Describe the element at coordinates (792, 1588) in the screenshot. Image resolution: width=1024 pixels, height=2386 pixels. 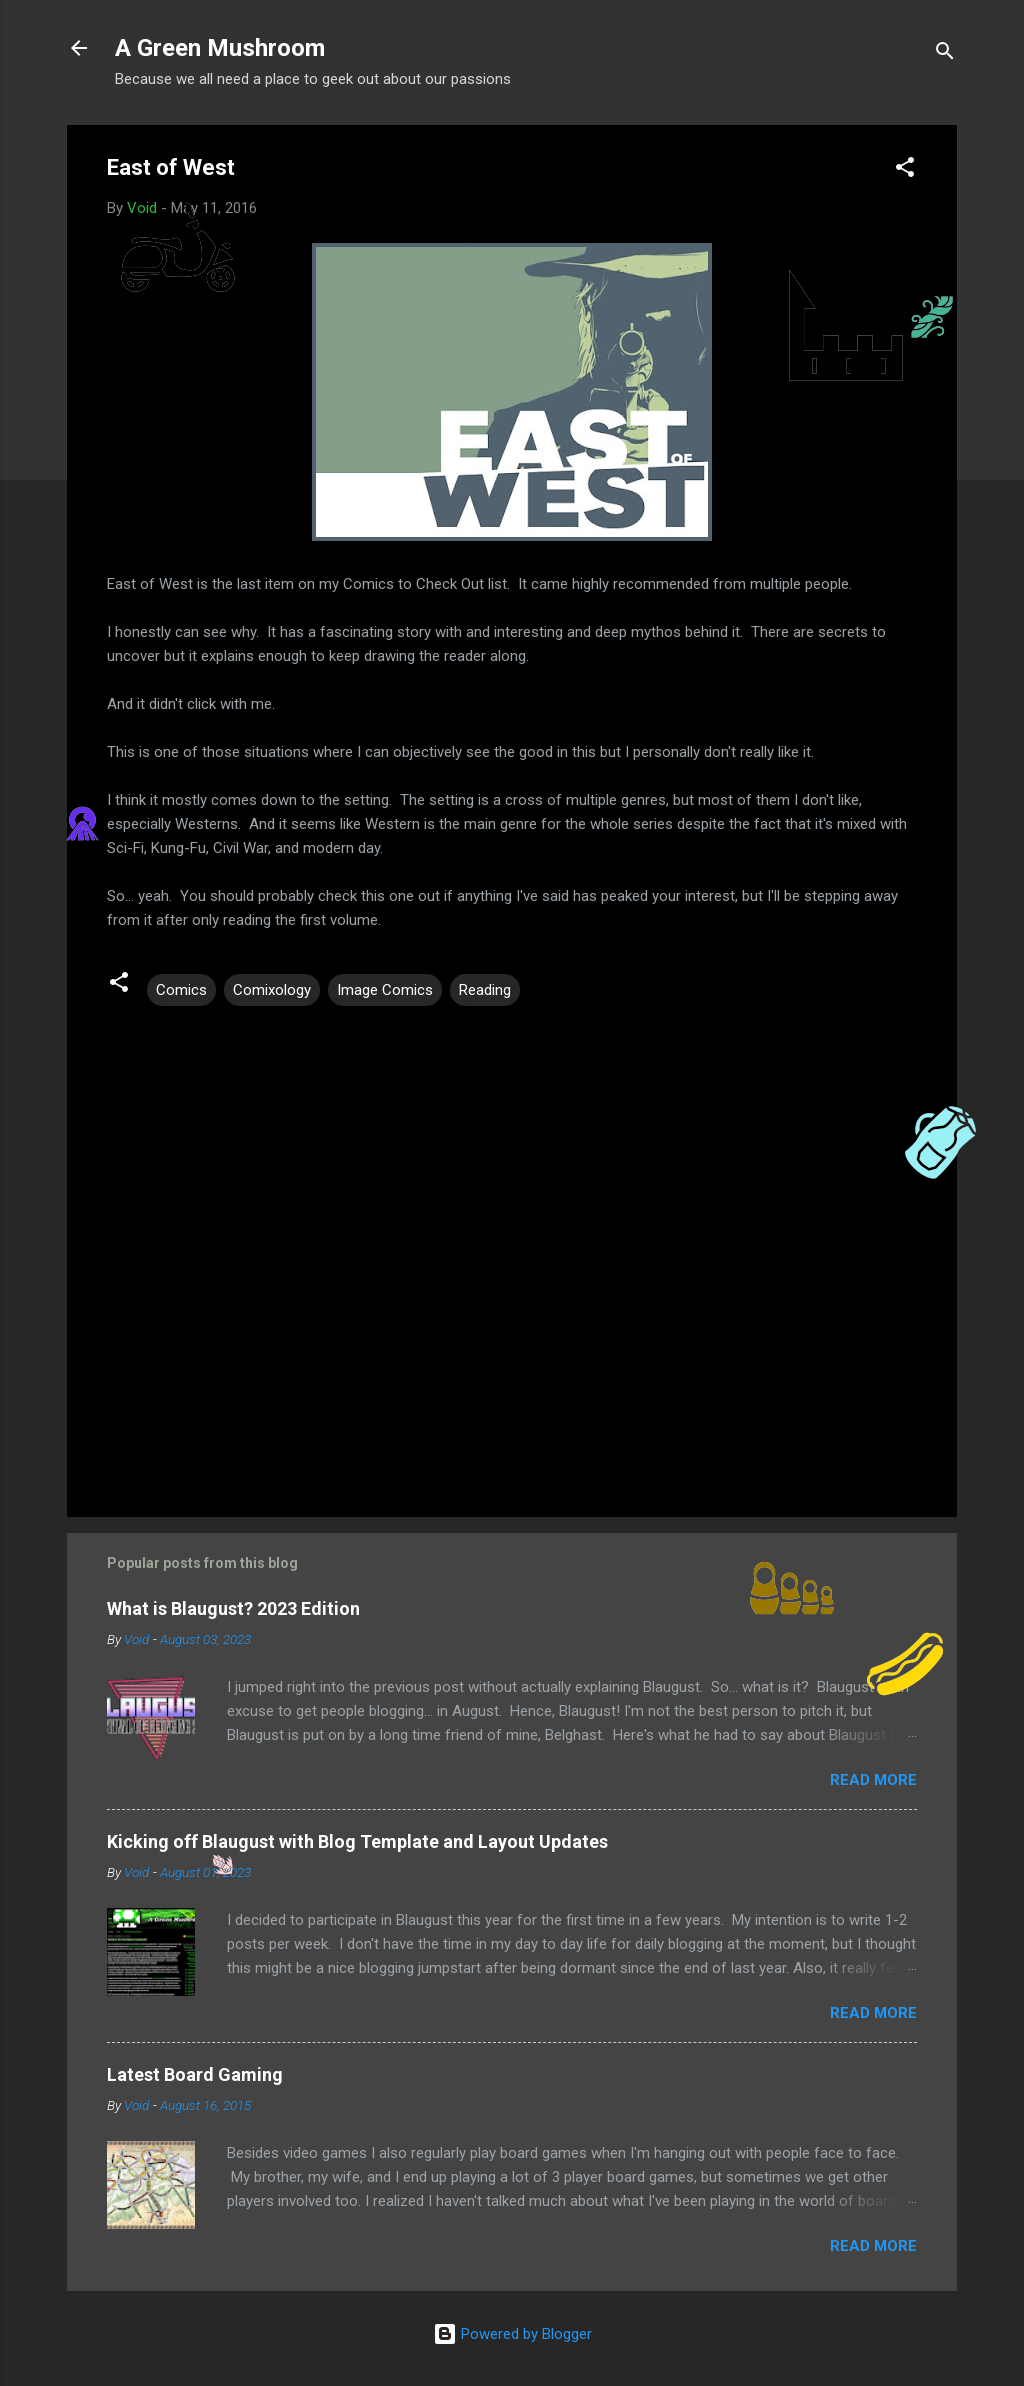
I see `view nested or hierarchical content` at that location.